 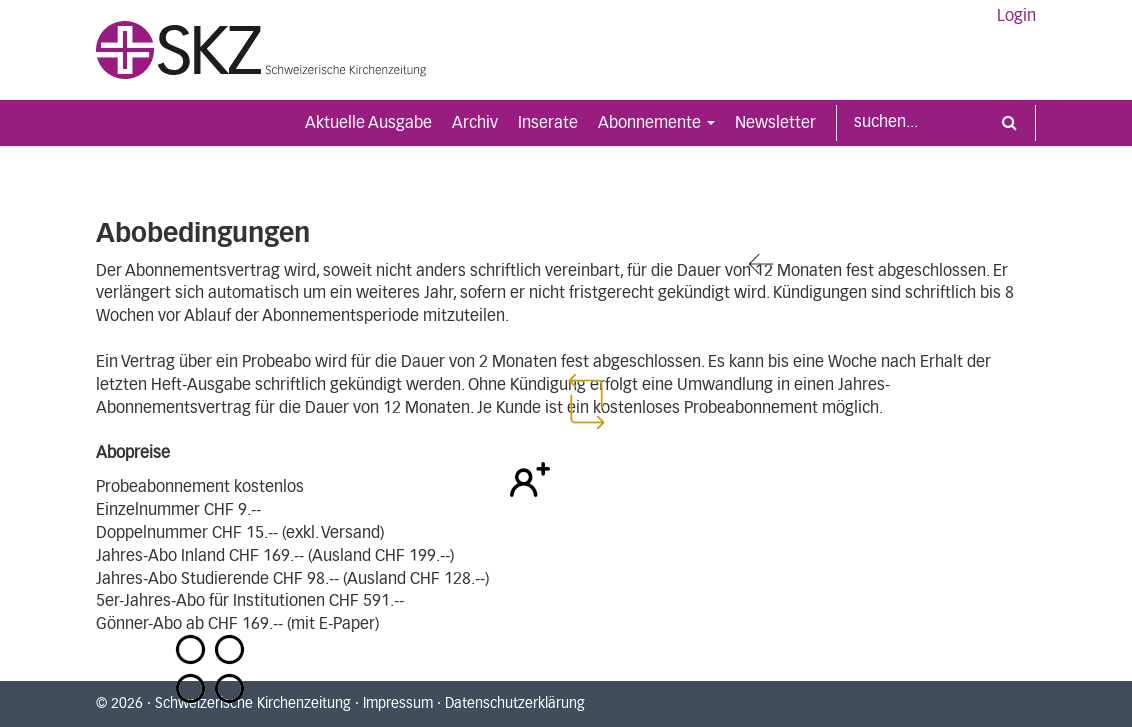 What do you see at coordinates (761, 264) in the screenshot?
I see `go back to the previous screen` at bounding box center [761, 264].